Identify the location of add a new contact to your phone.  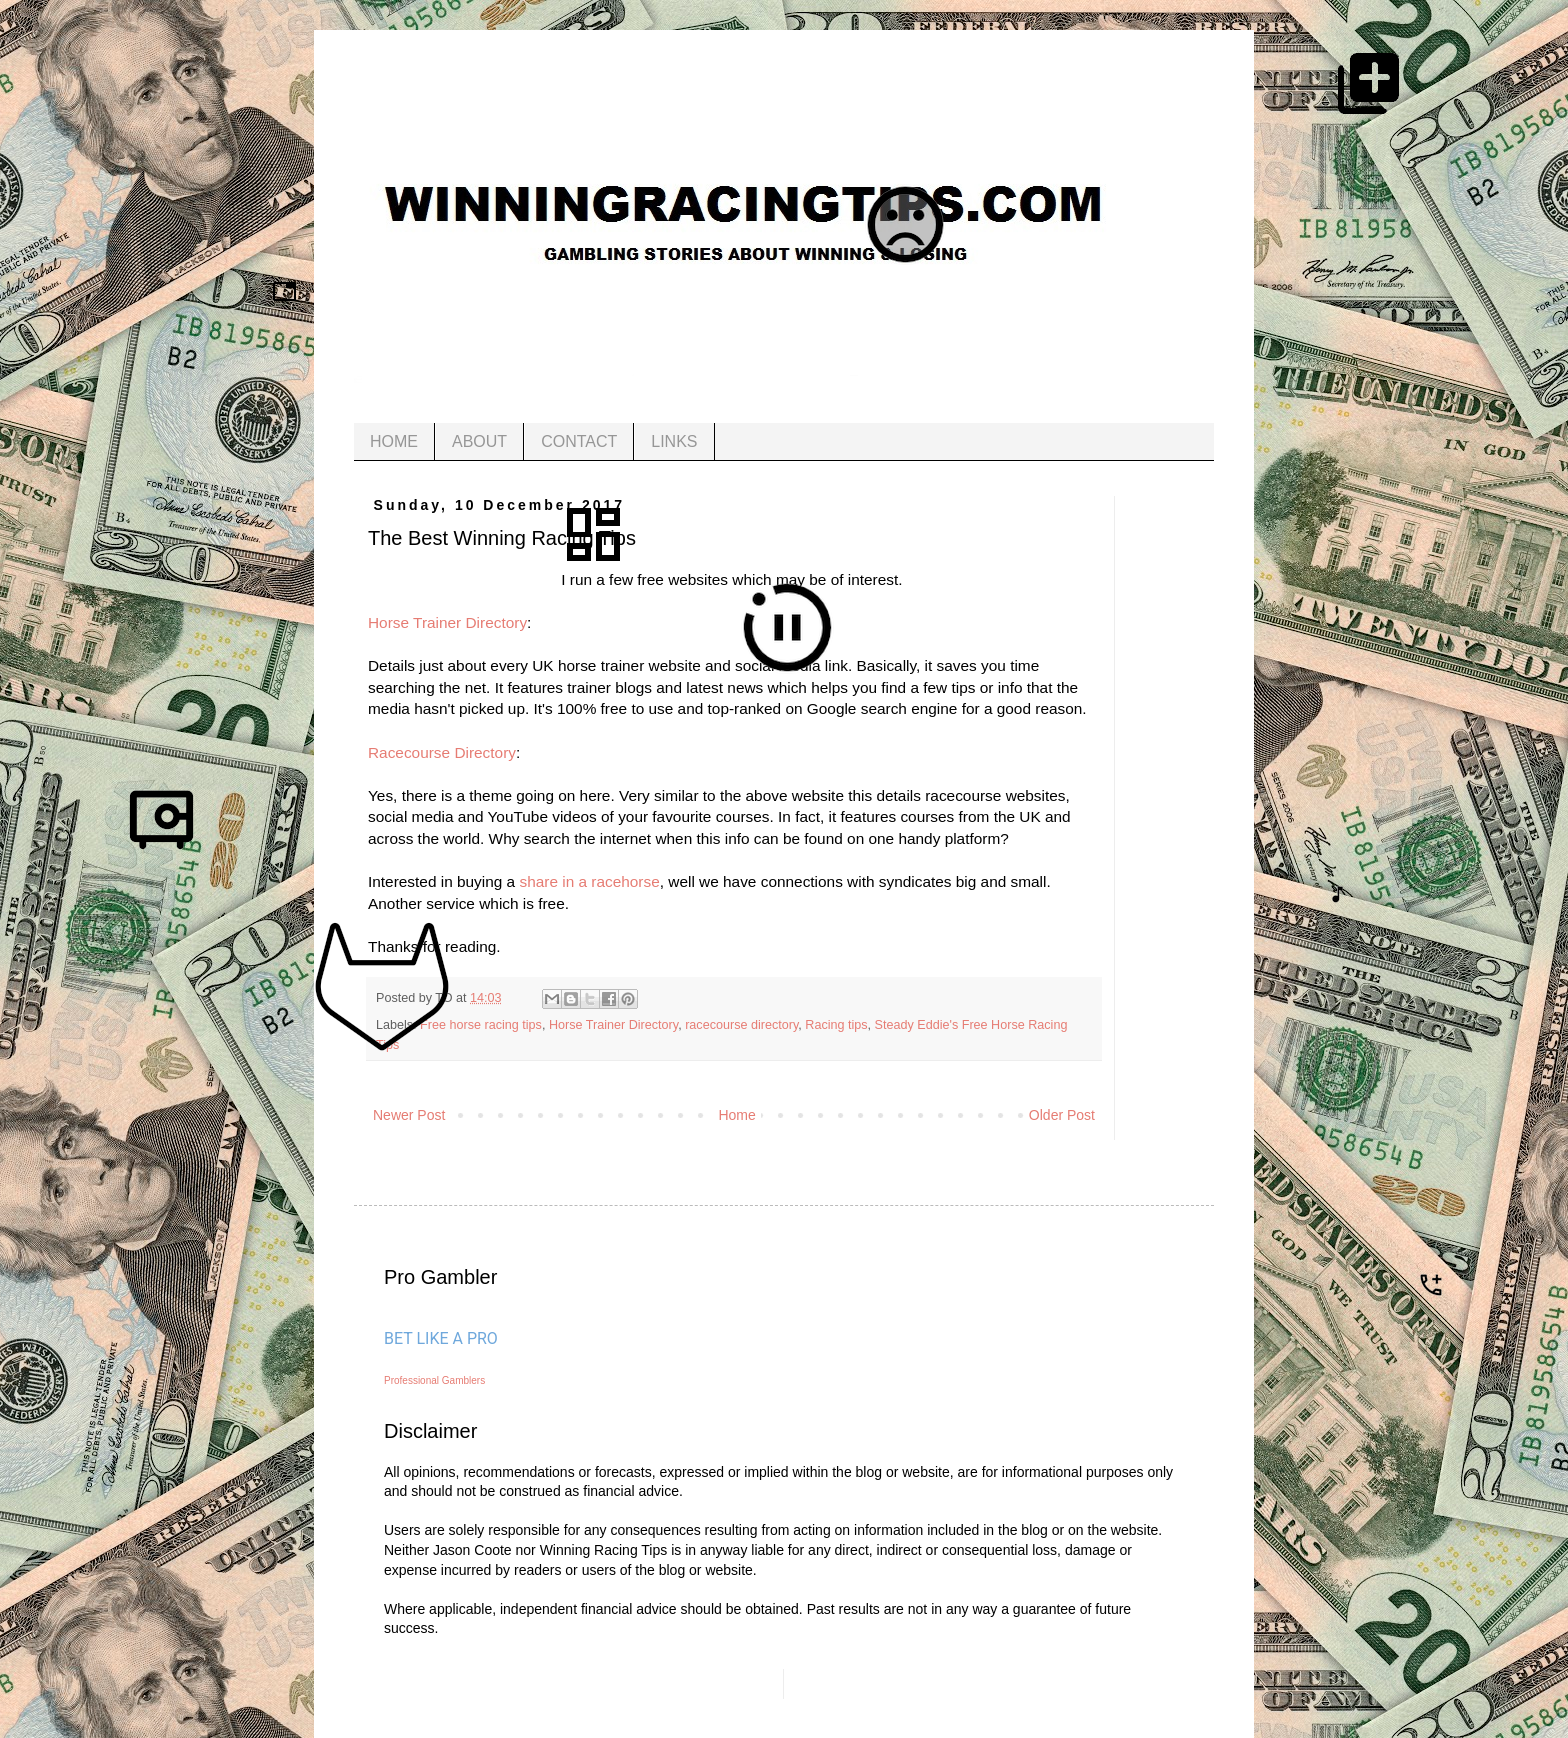
(1431, 1285).